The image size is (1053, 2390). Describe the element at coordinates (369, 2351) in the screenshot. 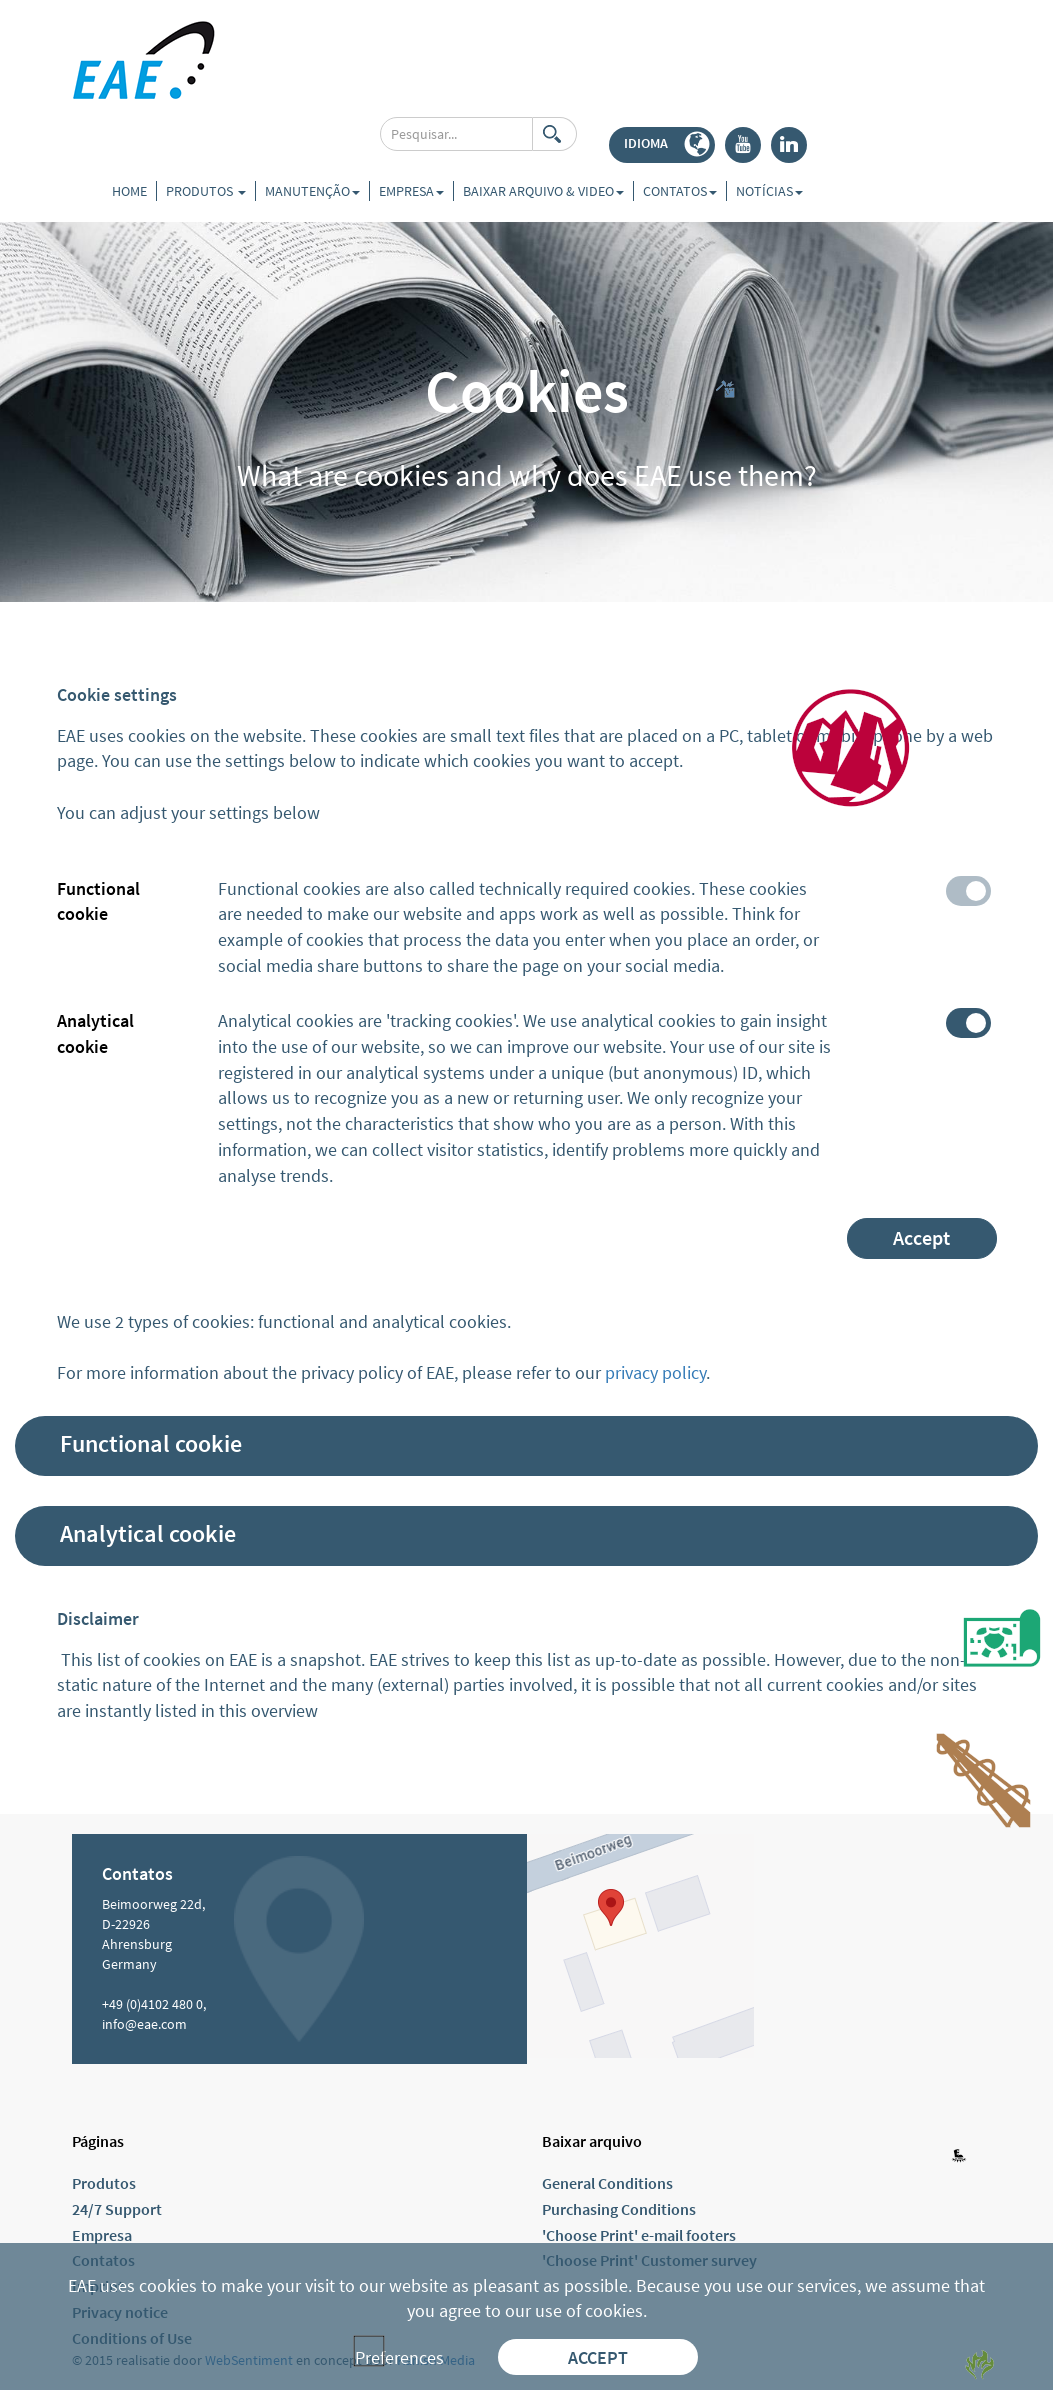

I see `stop media playback` at that location.